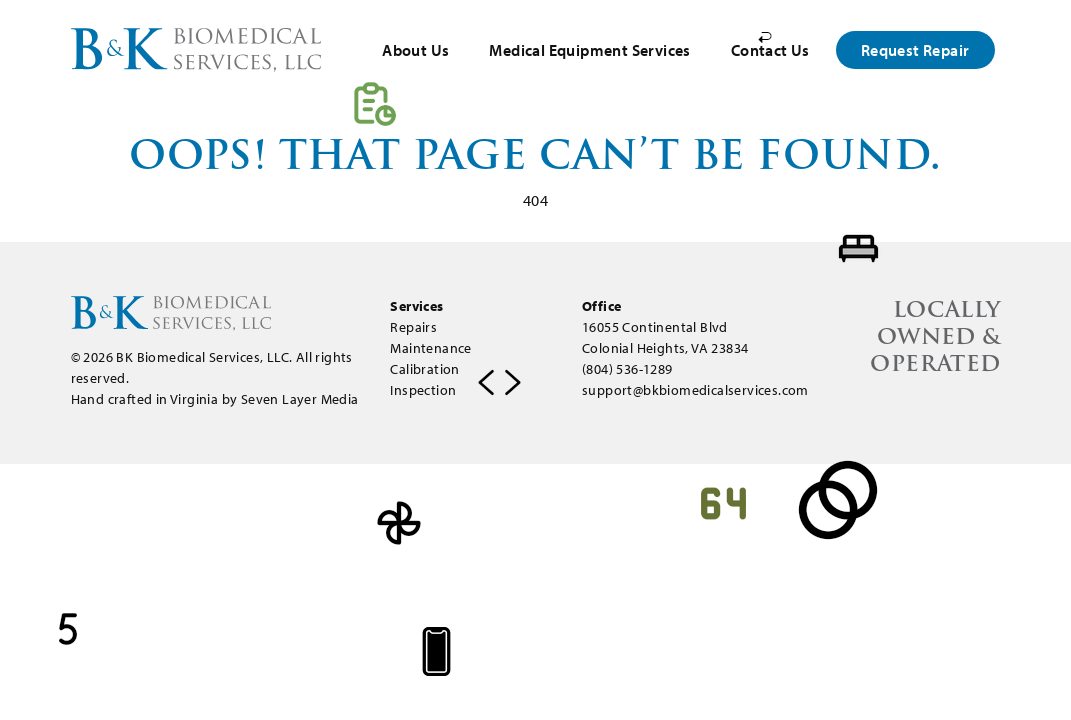  What do you see at coordinates (499, 382) in the screenshot?
I see `view or edit source code` at bounding box center [499, 382].